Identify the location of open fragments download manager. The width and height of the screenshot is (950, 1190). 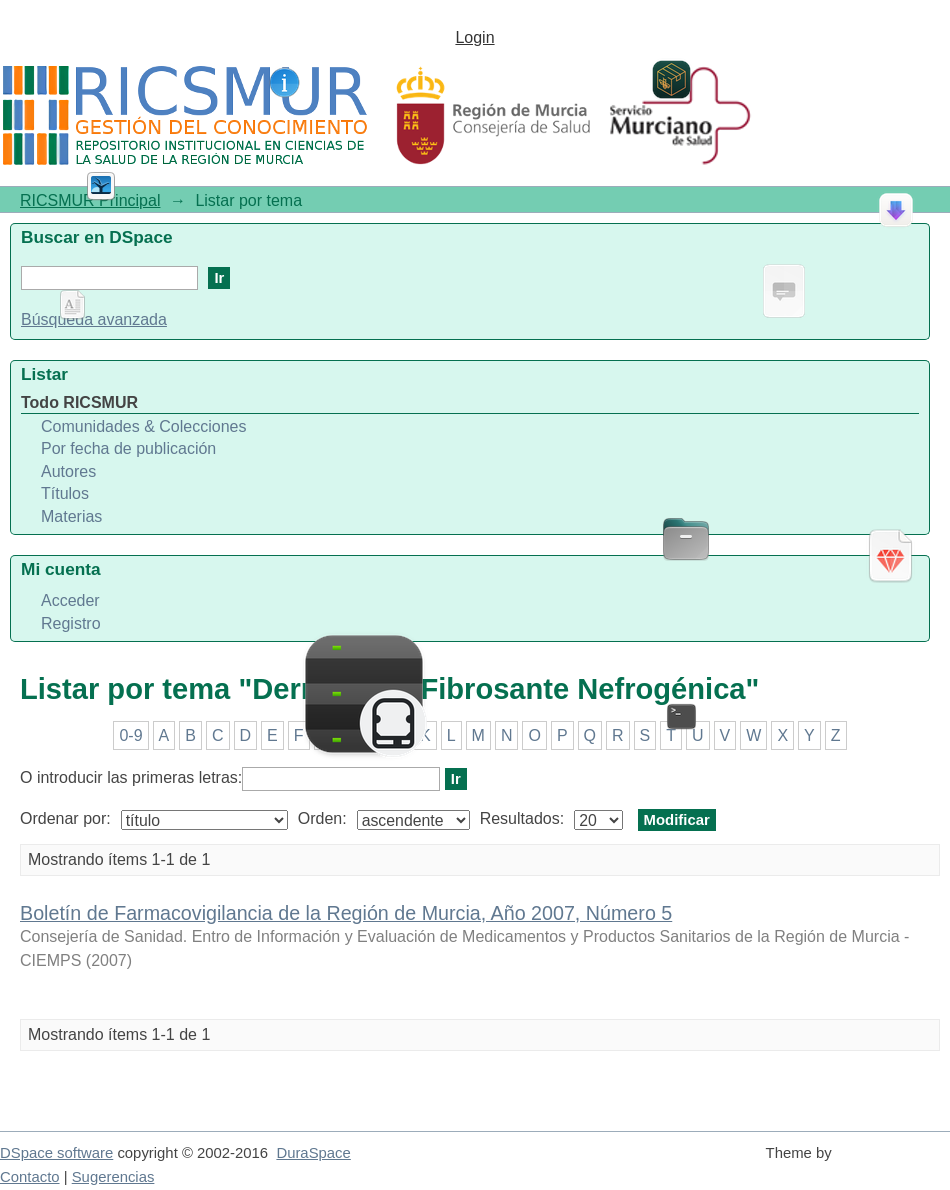
(896, 210).